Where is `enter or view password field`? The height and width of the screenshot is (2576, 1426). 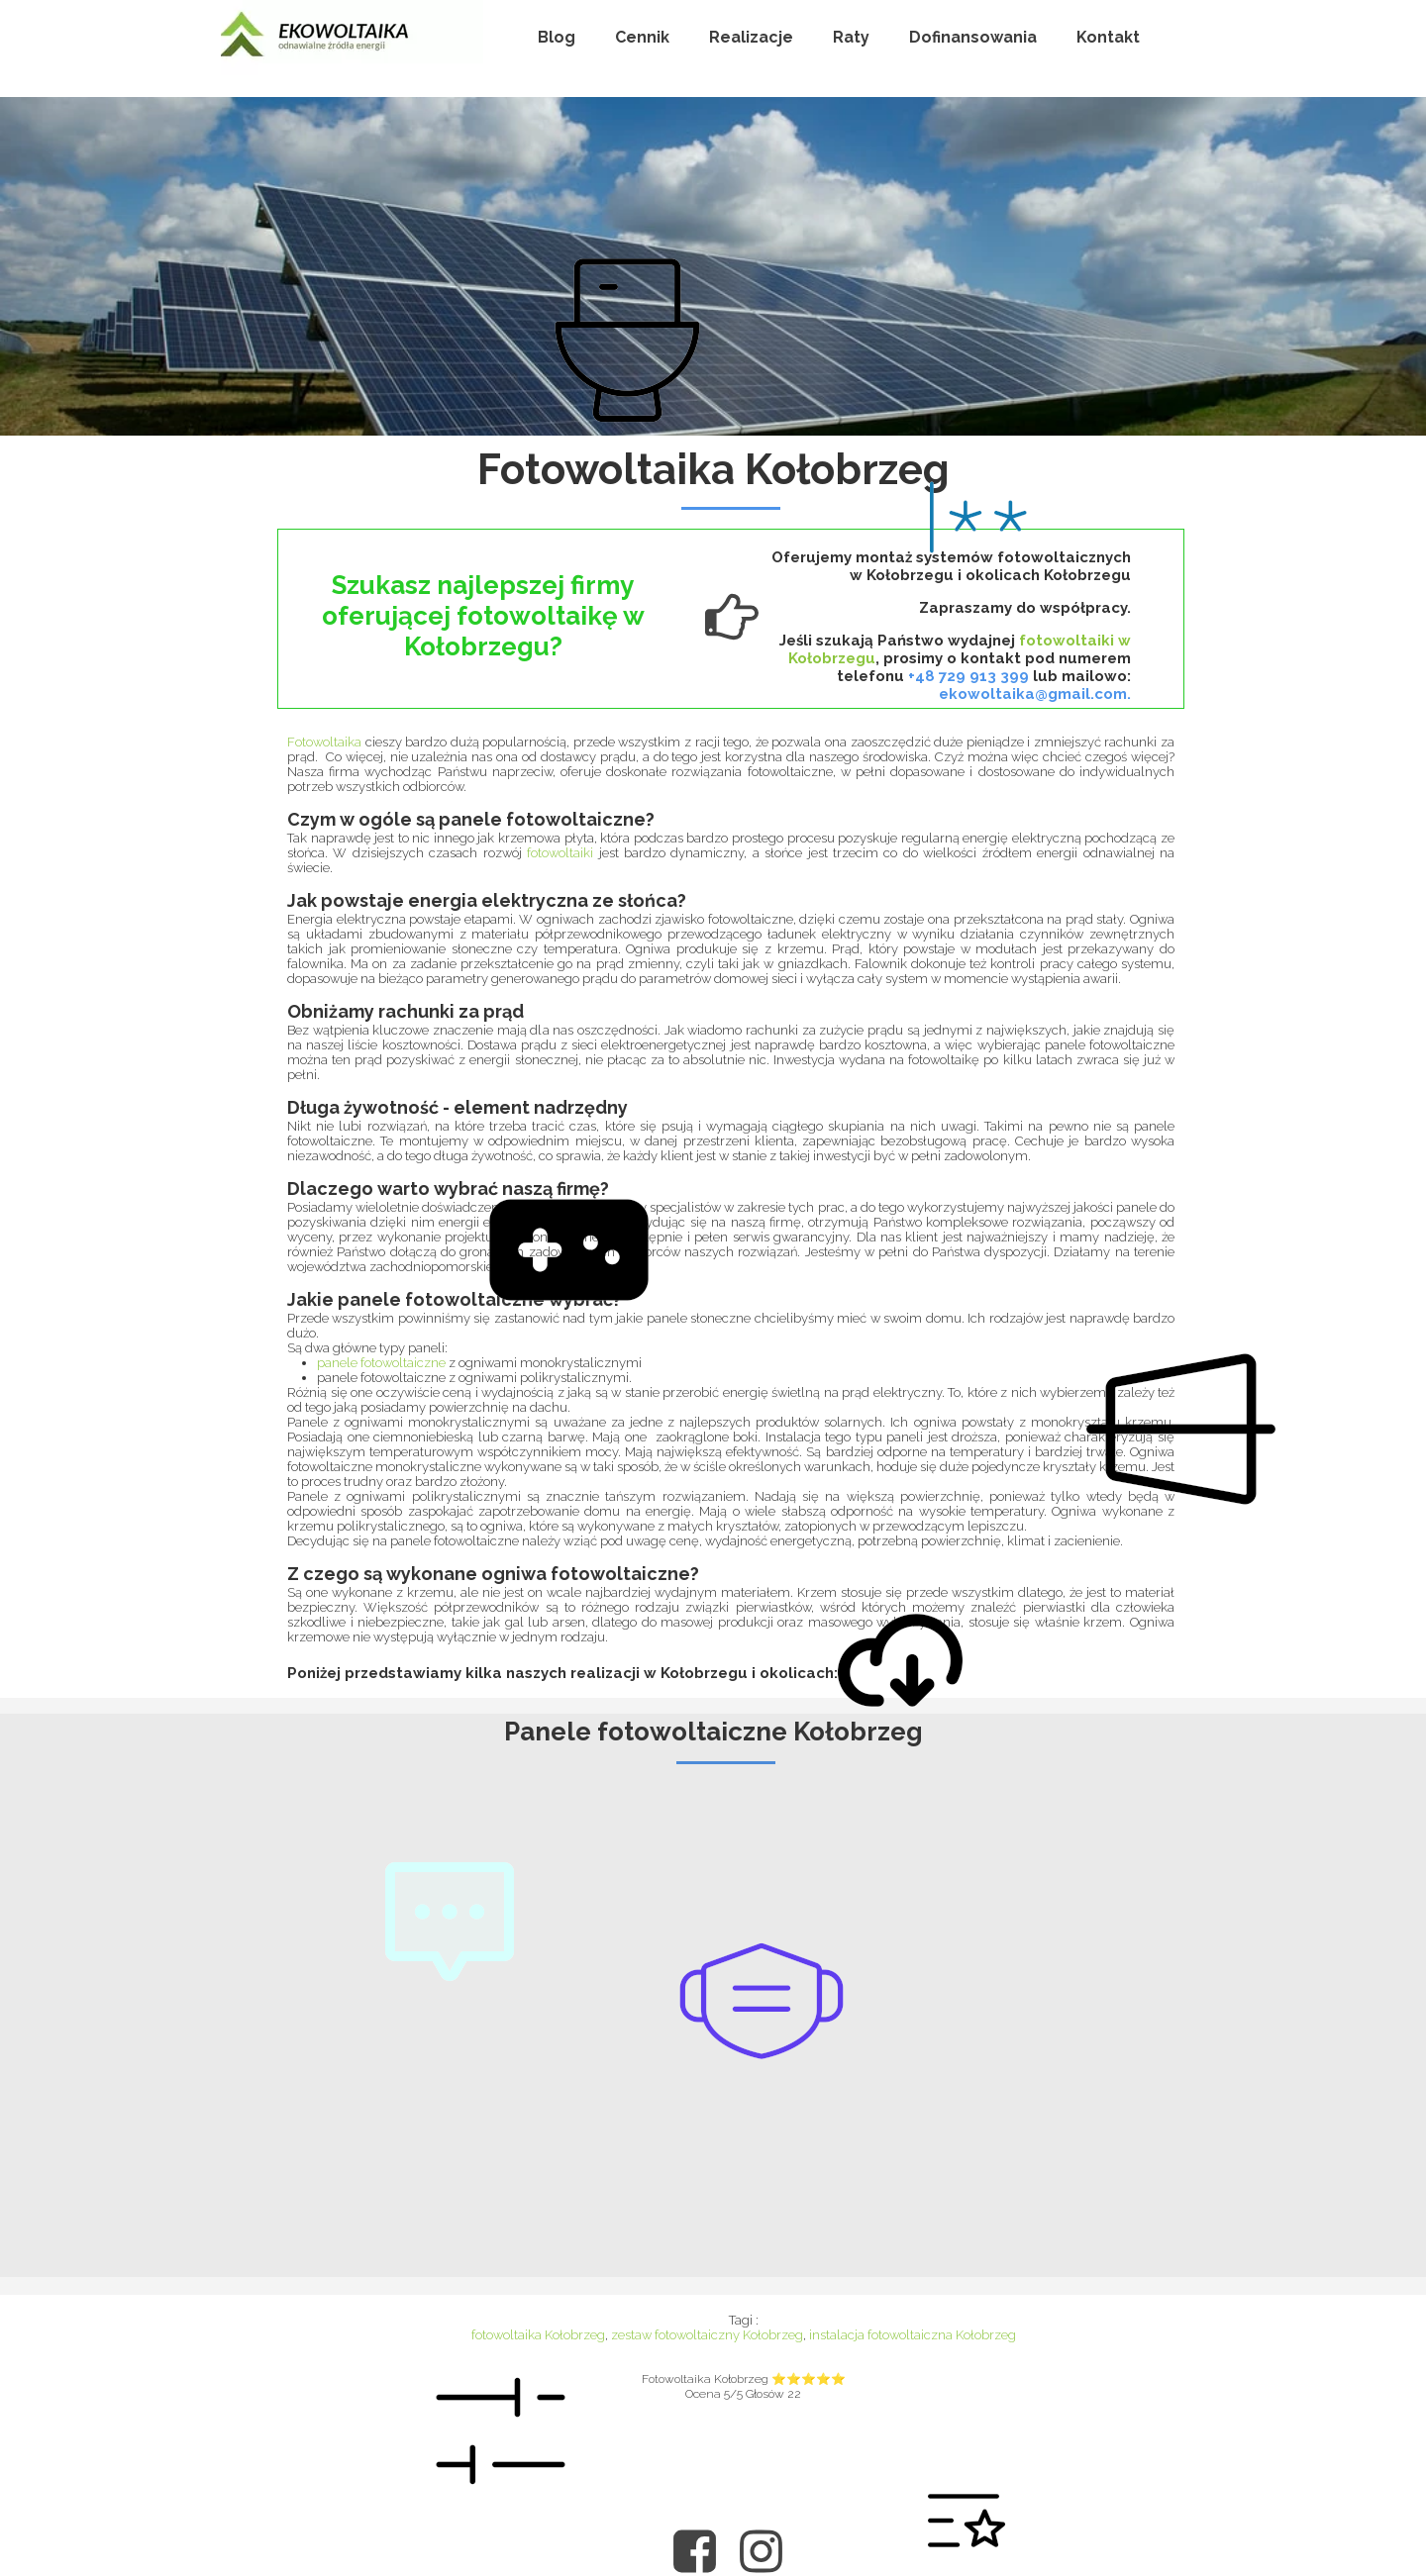 enter or view password field is located at coordinates (972, 517).